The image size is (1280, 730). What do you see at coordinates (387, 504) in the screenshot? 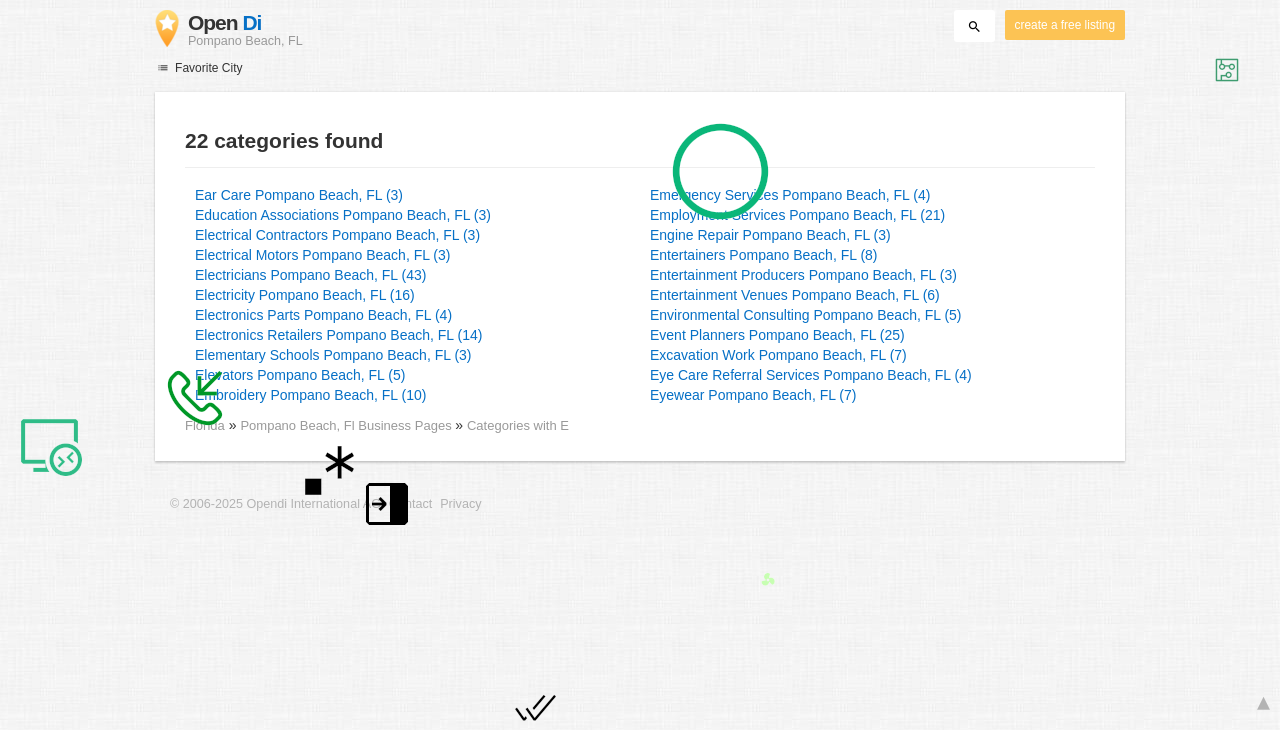
I see `dock panel to the right side of the editor` at bounding box center [387, 504].